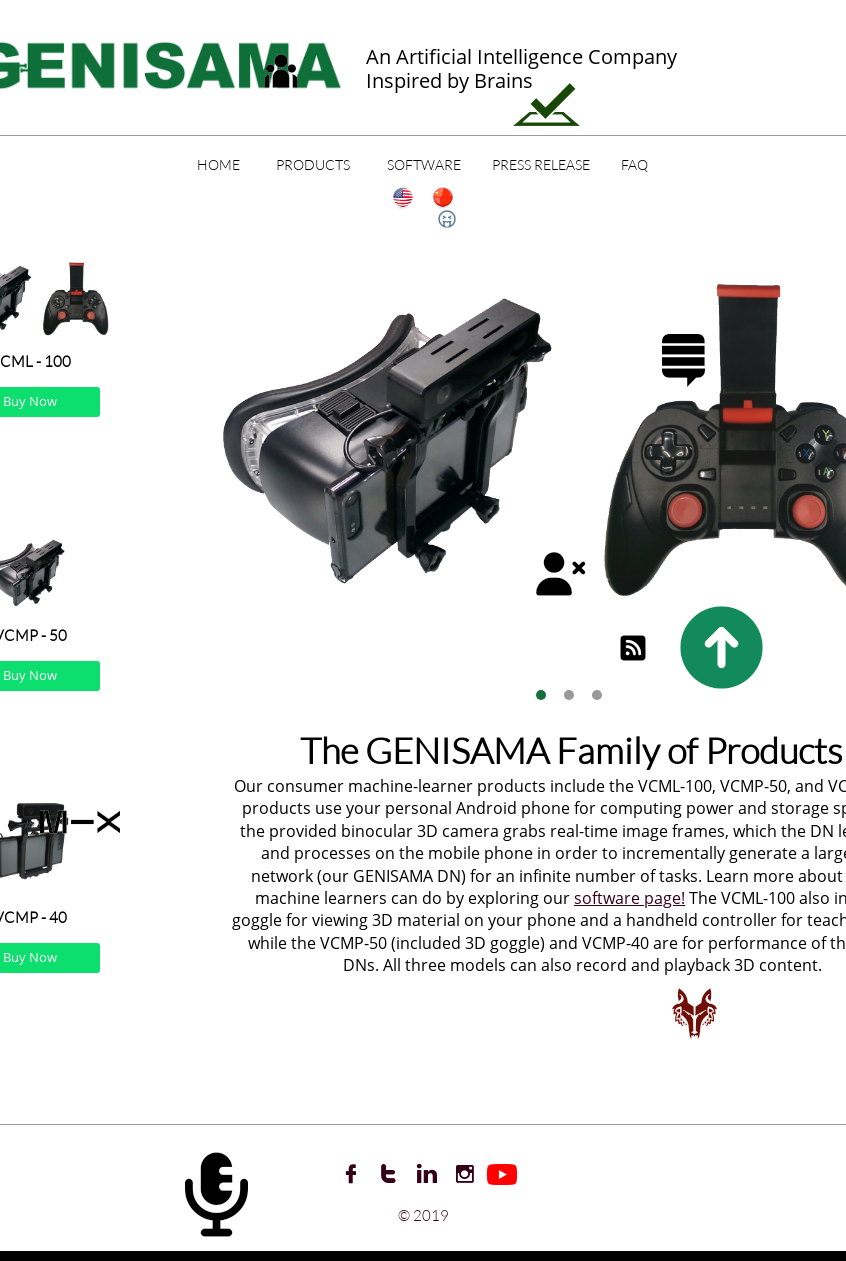 The height and width of the screenshot is (1261, 846). Describe the element at coordinates (633, 648) in the screenshot. I see `subscribe to RSS feed` at that location.